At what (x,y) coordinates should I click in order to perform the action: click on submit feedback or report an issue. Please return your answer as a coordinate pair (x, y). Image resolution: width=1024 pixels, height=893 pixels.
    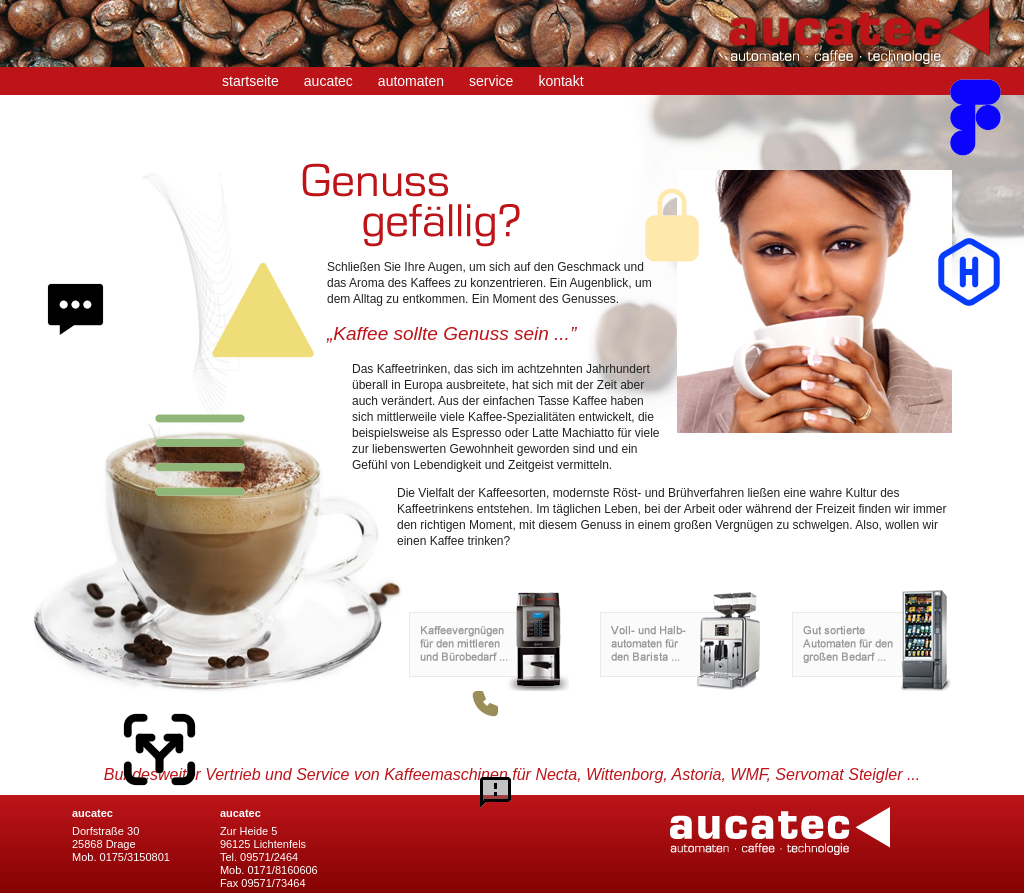
    Looking at the image, I should click on (495, 792).